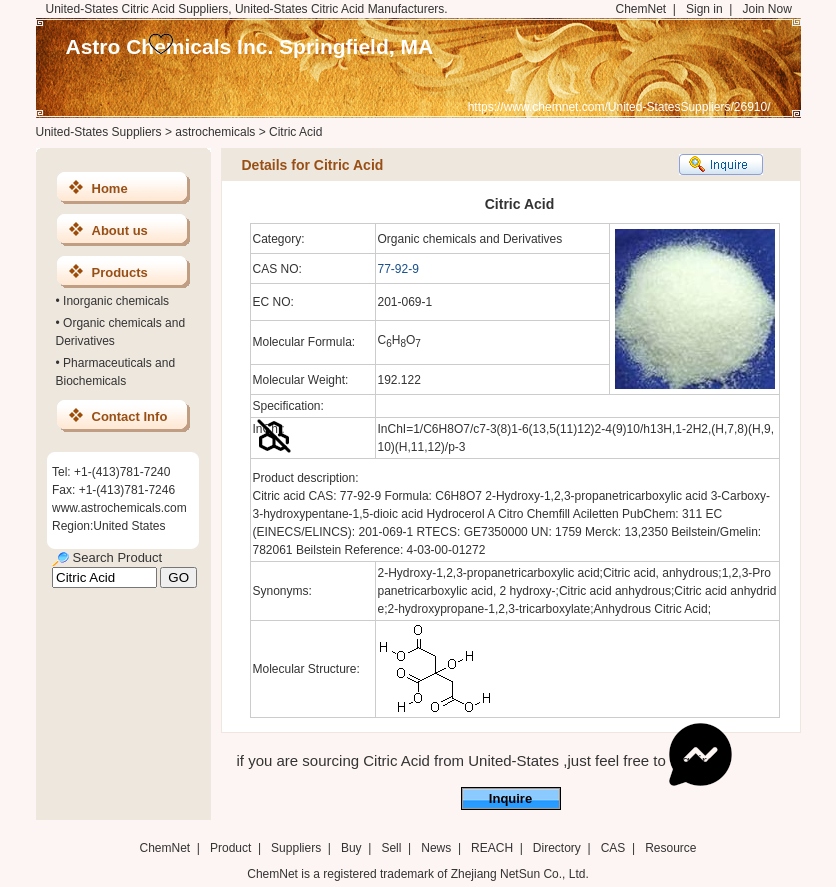 Image resolution: width=836 pixels, height=887 pixels. I want to click on add to favorites, so click(161, 43).